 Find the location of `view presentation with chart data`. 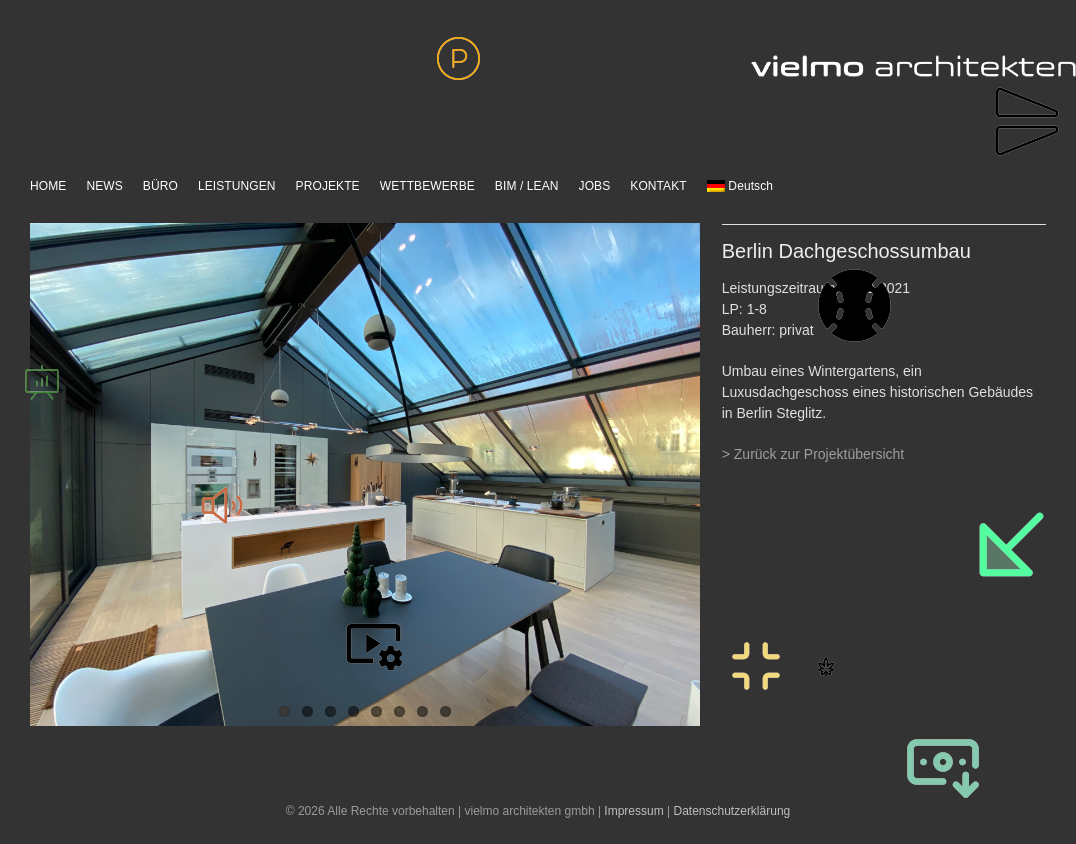

view presentation with chart data is located at coordinates (42, 383).